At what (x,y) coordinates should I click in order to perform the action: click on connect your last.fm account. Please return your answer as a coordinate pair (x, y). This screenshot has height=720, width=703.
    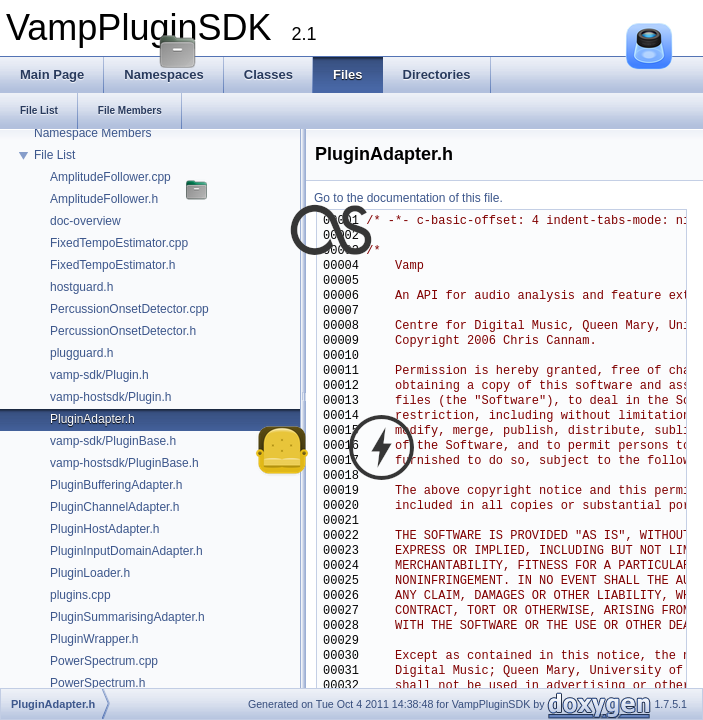
    Looking at the image, I should click on (331, 224).